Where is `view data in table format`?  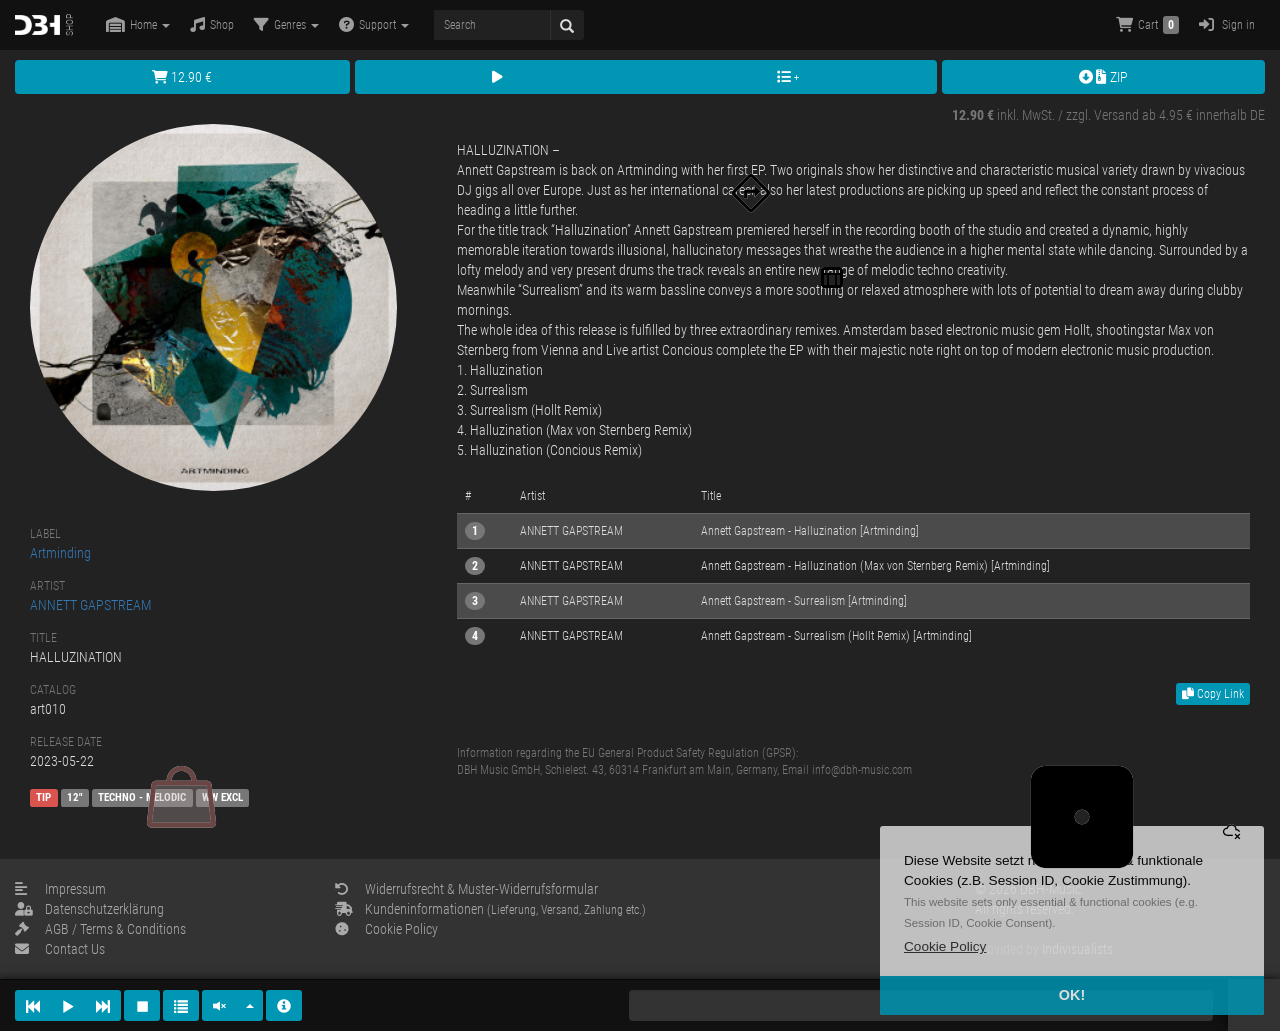
view data in table format is located at coordinates (831, 277).